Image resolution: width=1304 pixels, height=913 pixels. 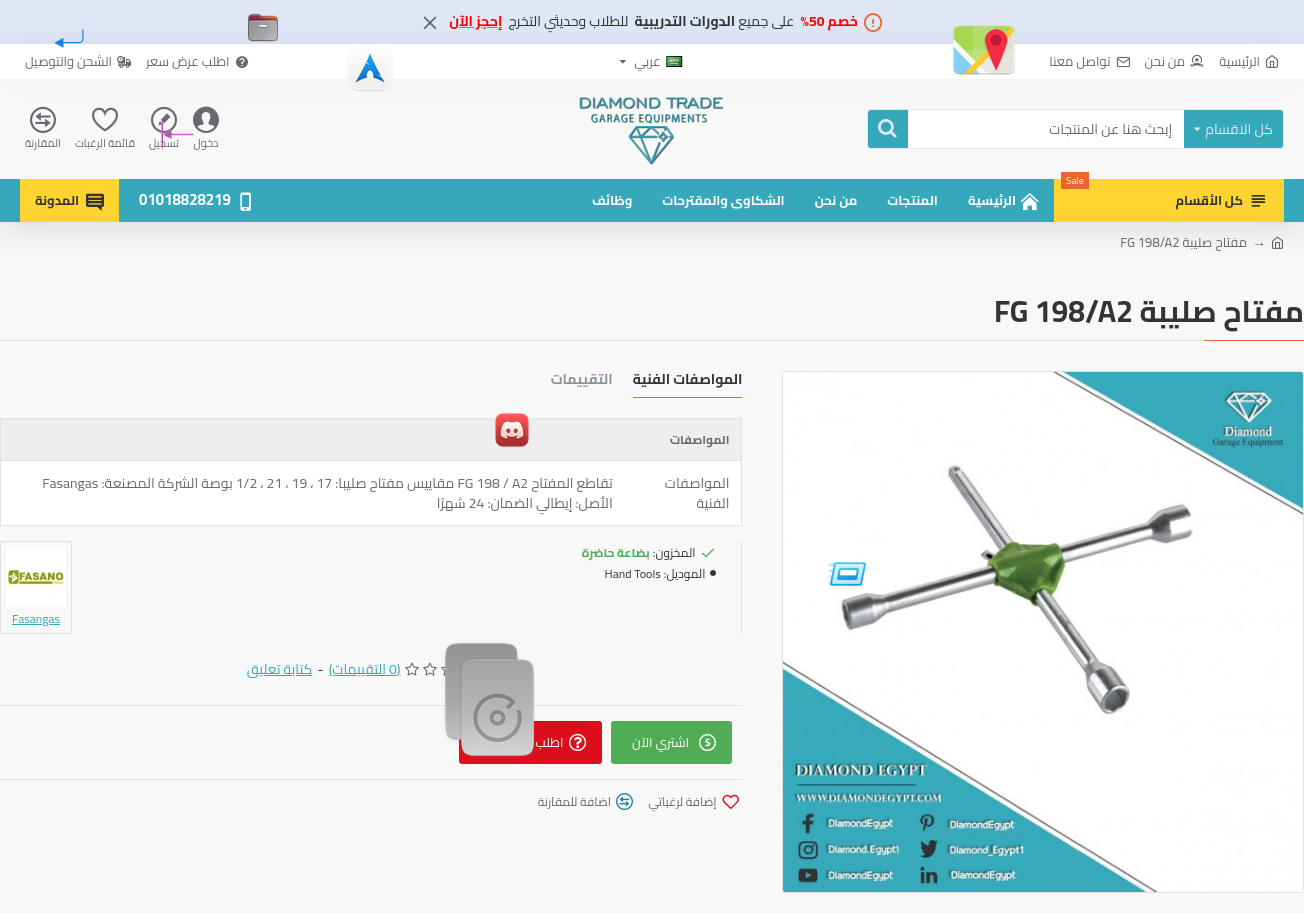 I want to click on go to the first item in a list or sequence, so click(x=177, y=134).